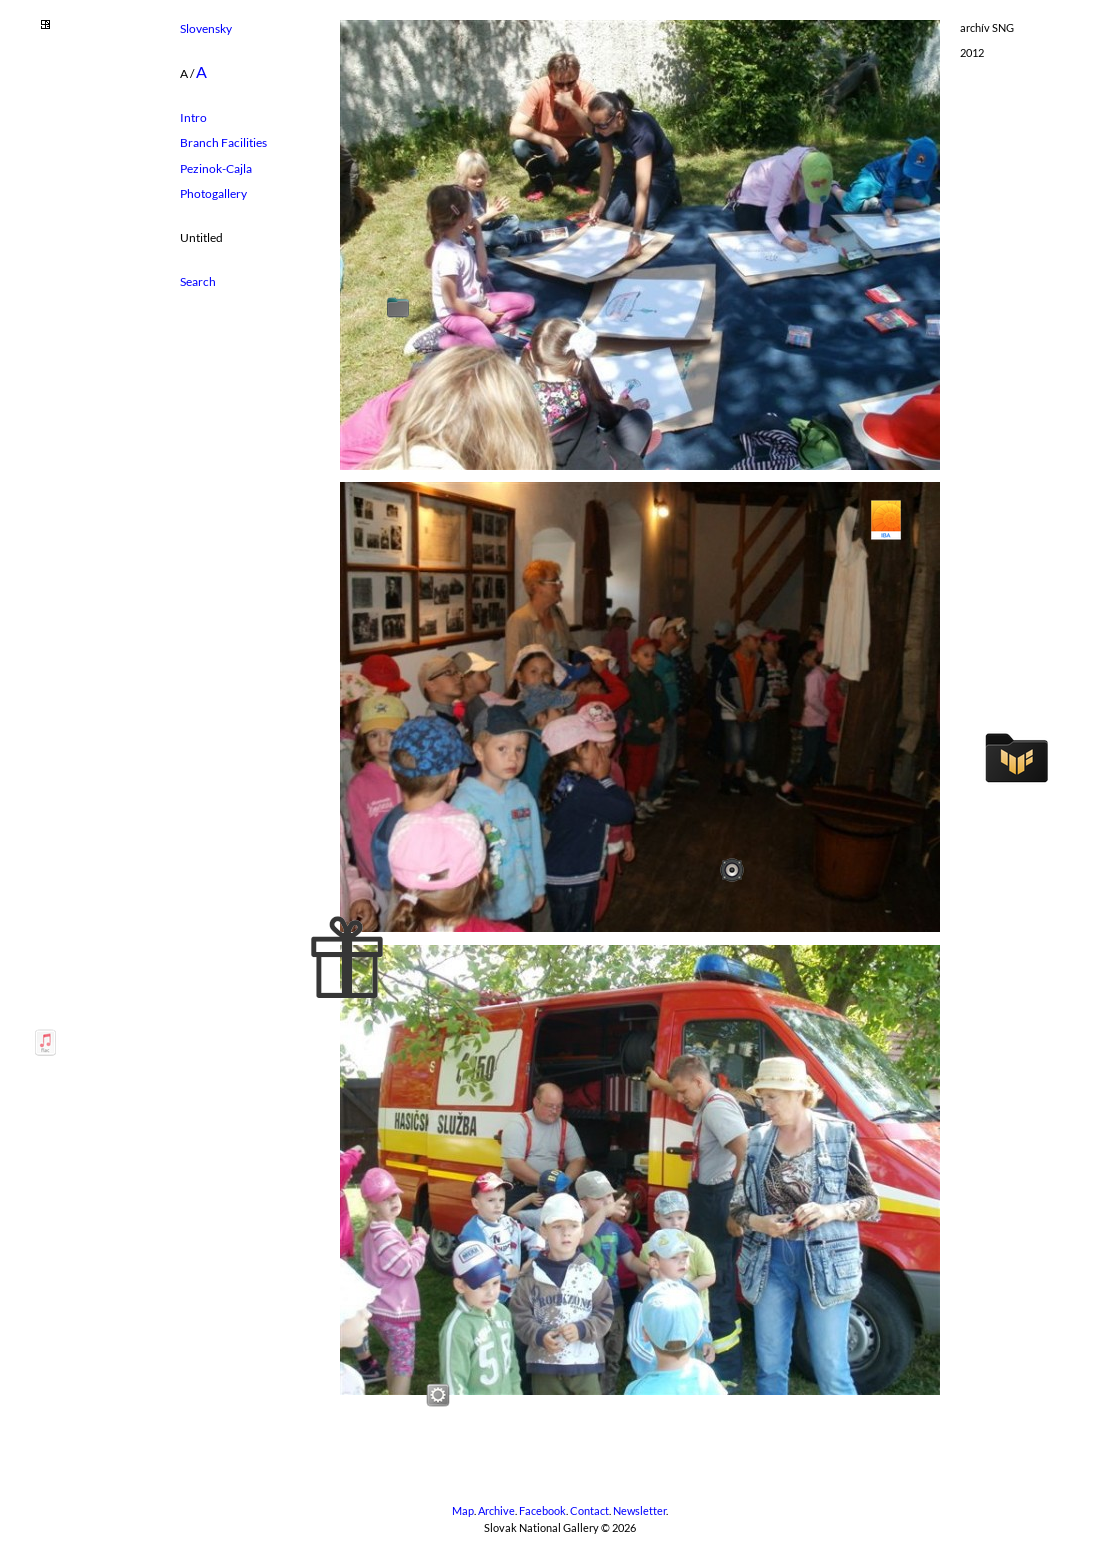 The width and height of the screenshot is (1120, 1558). Describe the element at coordinates (398, 307) in the screenshot. I see `open folder to view contents` at that location.